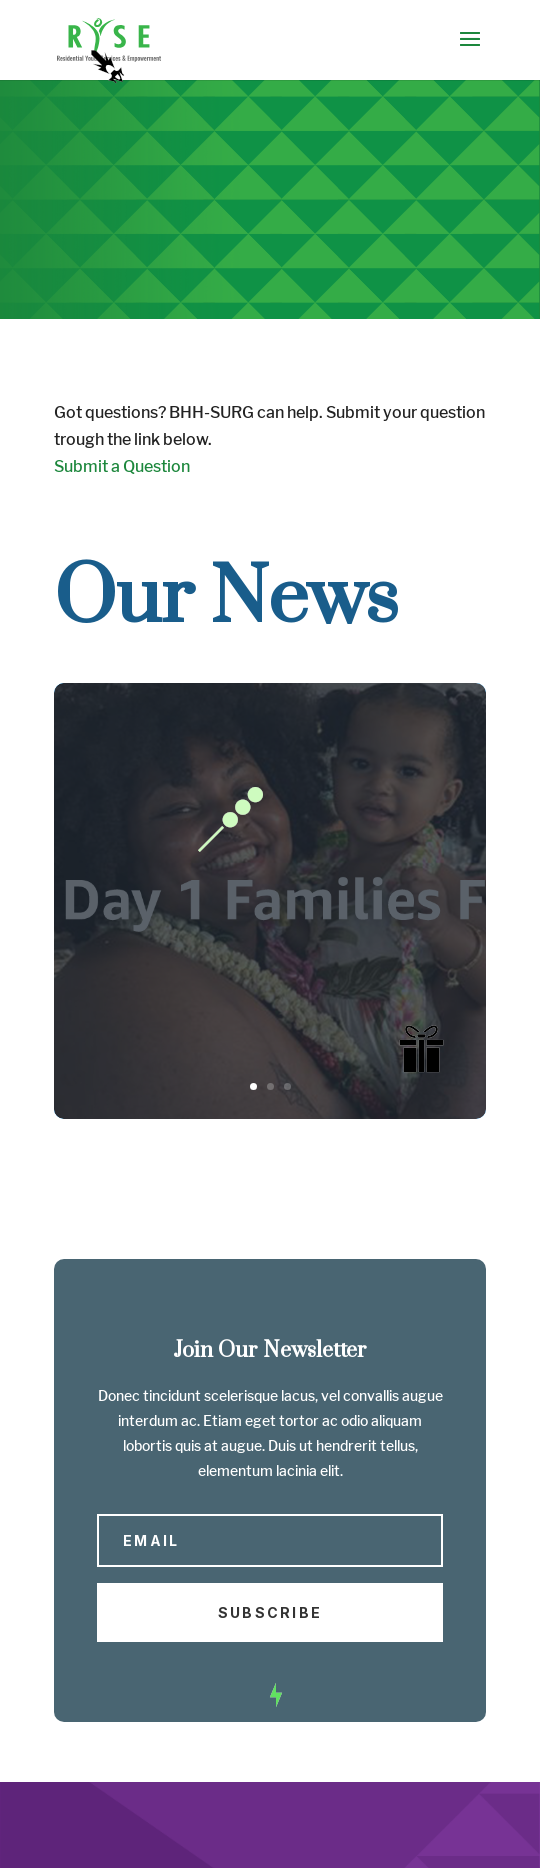 The image size is (540, 1868). I want to click on Japanese dango food item in a restaurant or food delivery app, so click(230, 819).